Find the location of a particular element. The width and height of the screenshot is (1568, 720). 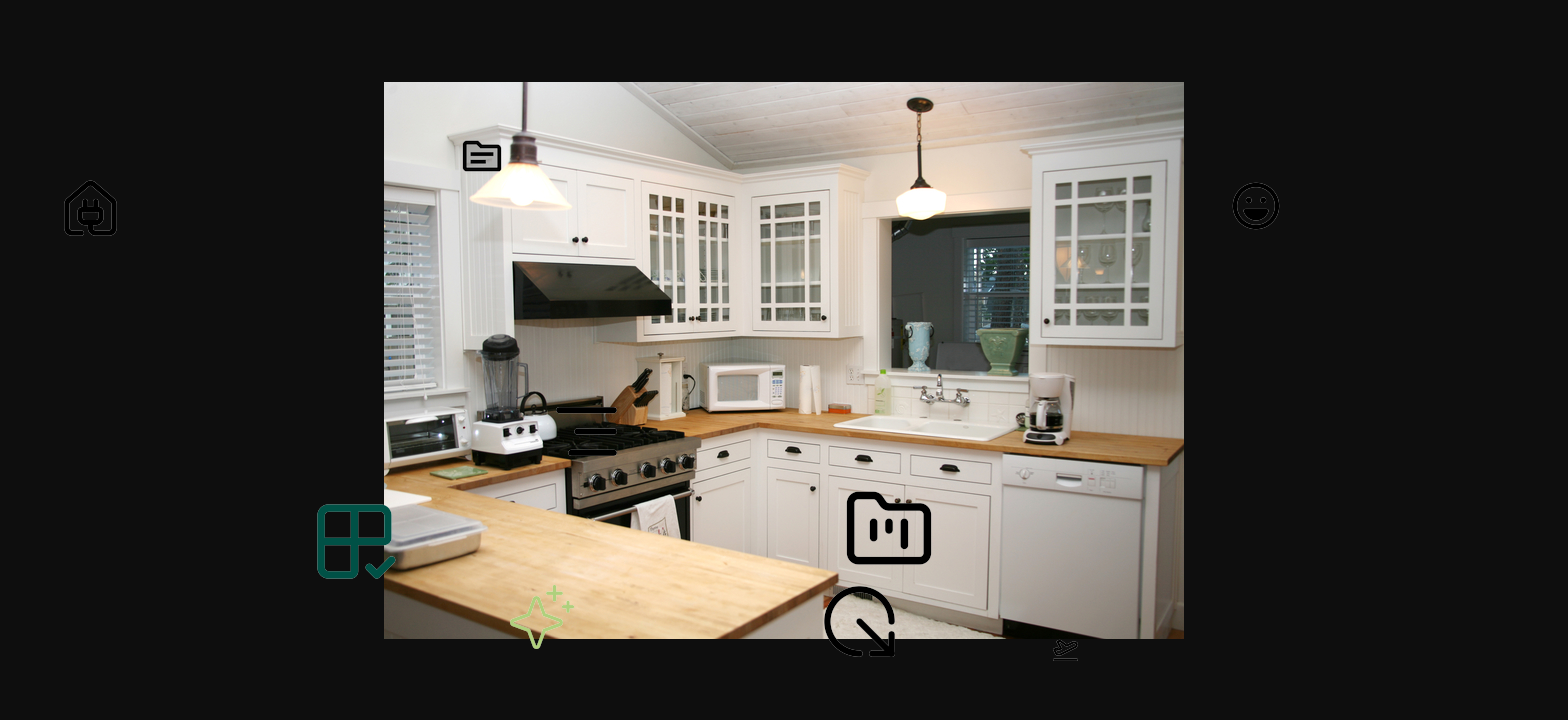

indicates all items in a grid view are selected is located at coordinates (354, 541).